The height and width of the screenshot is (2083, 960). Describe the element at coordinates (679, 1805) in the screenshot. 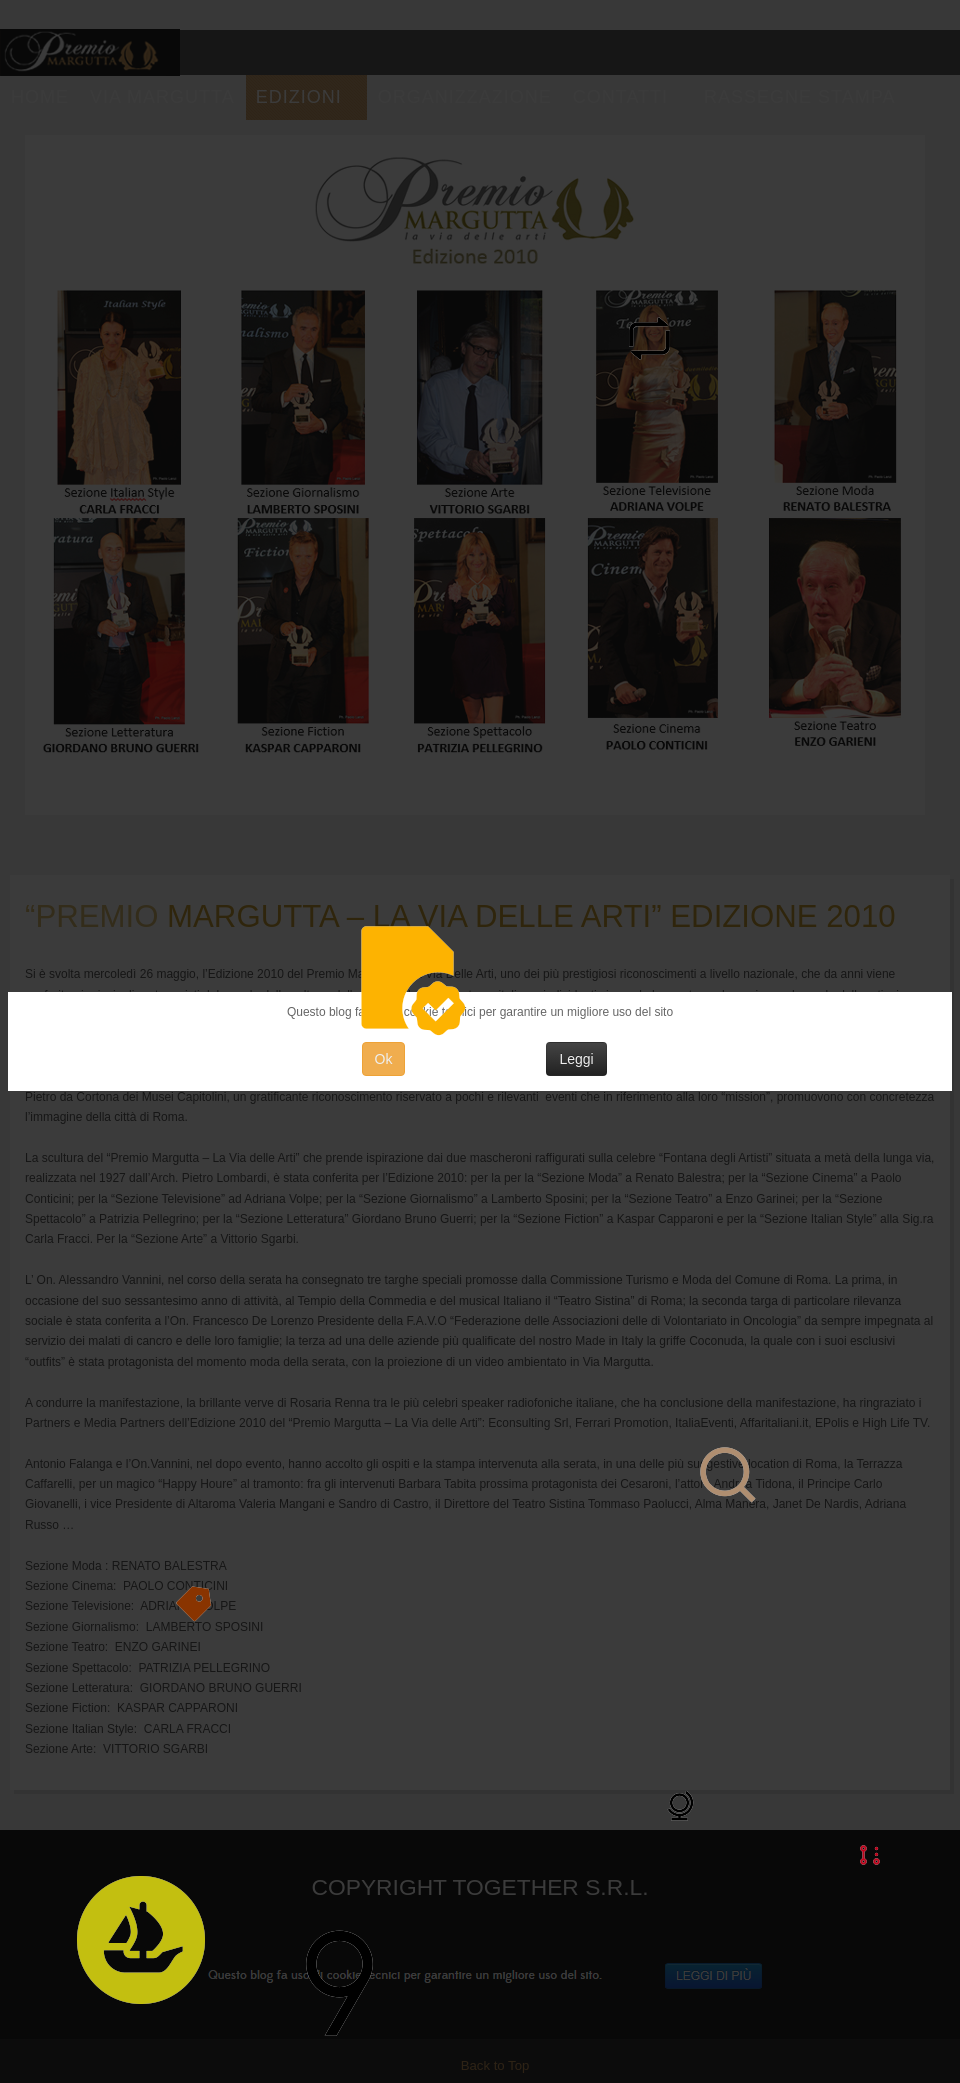

I see `view global or worldwide settings` at that location.